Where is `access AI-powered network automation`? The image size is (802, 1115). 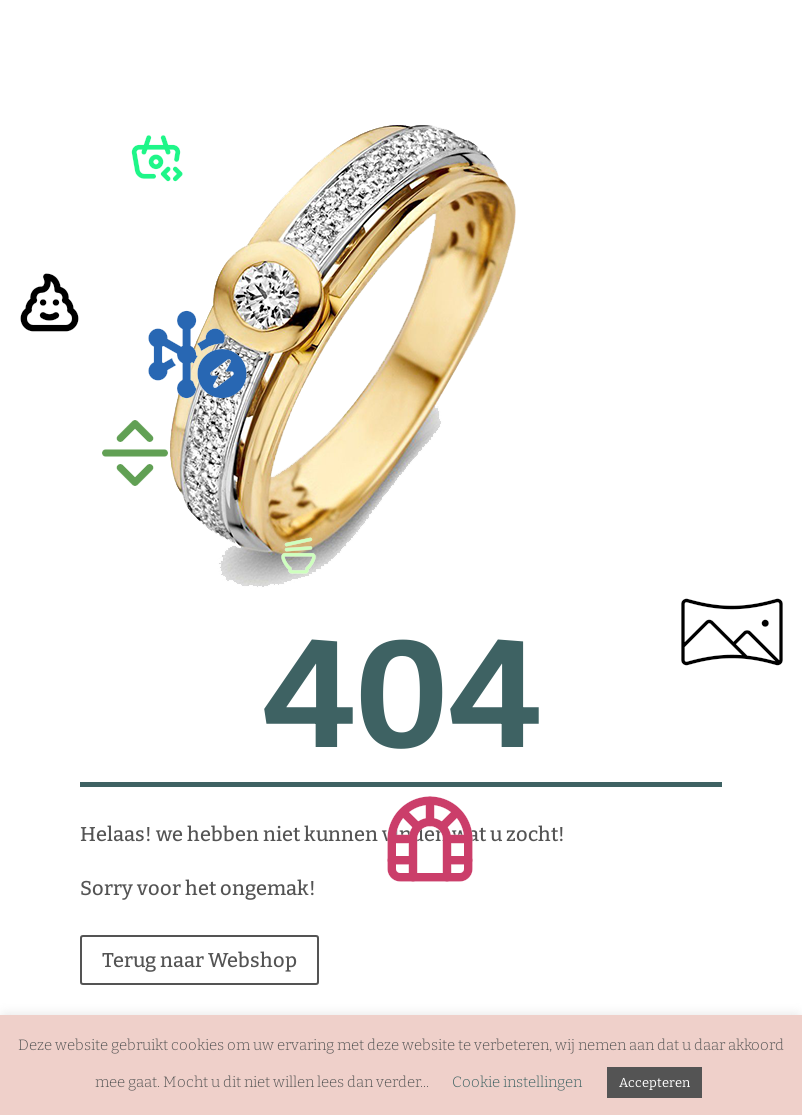
access AI-powered network automation is located at coordinates (197, 354).